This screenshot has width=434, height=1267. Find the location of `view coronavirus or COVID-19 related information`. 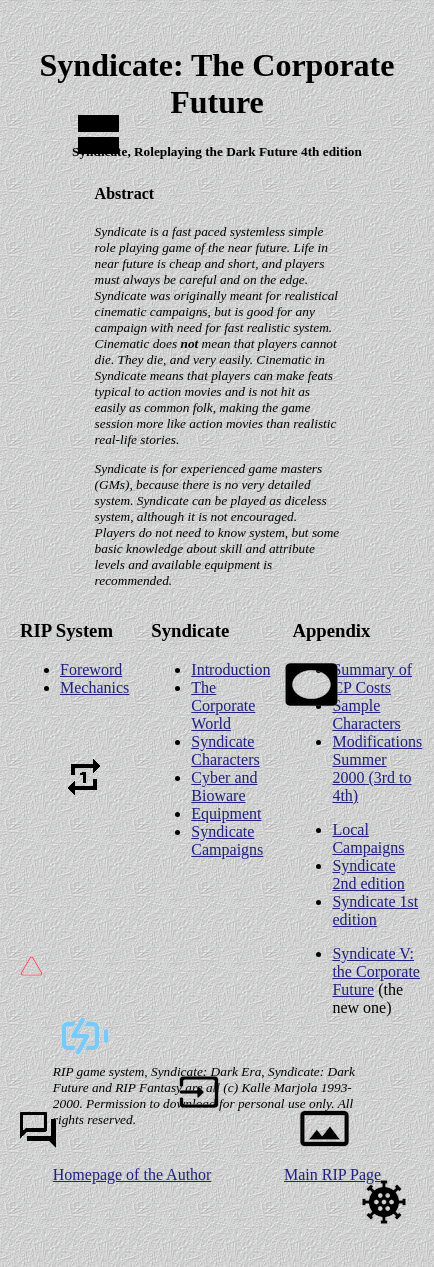

view coronavirus or COVID-19 related information is located at coordinates (384, 1202).